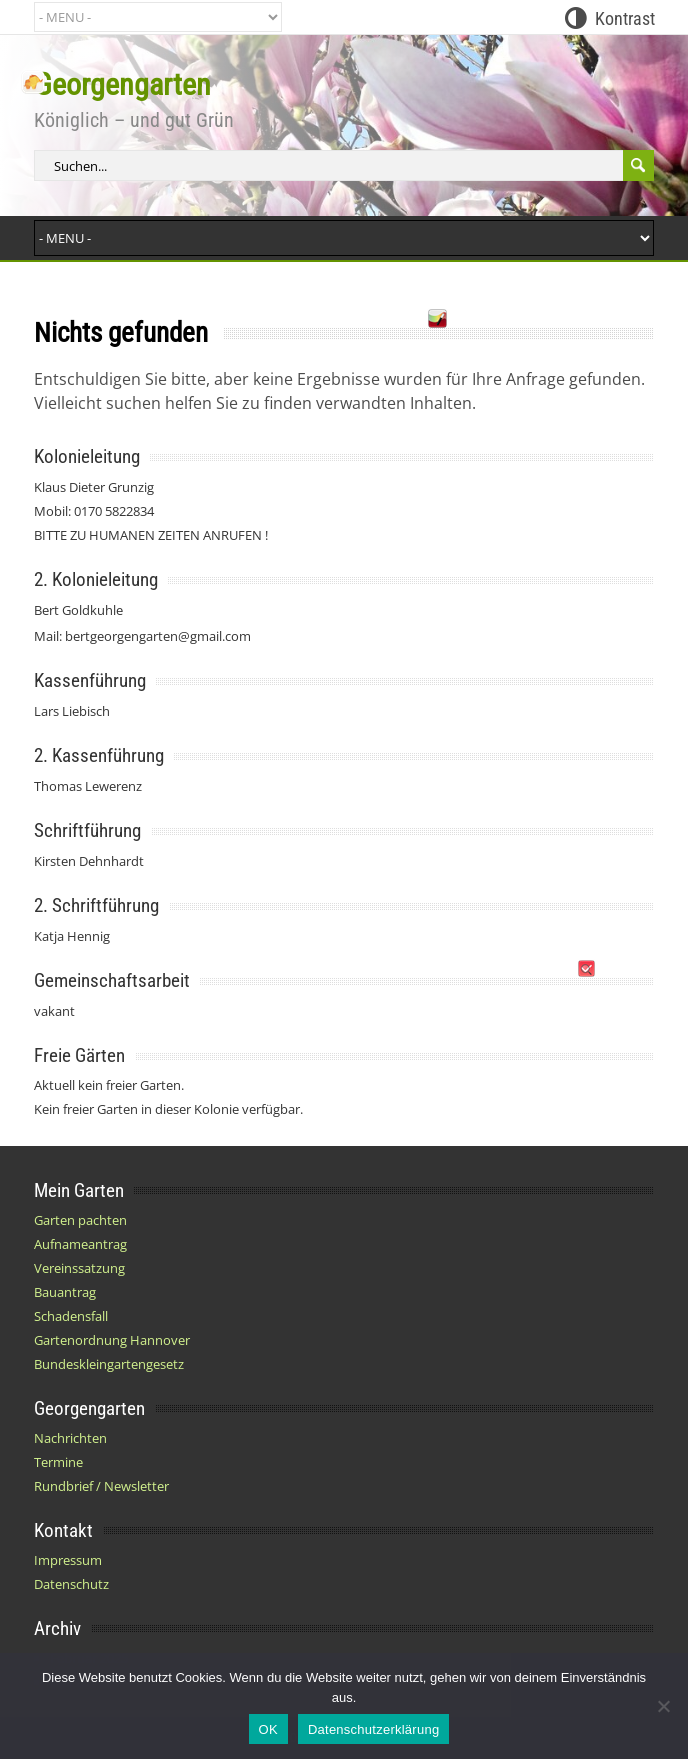 This screenshot has width=688, height=1759. What do you see at coordinates (586, 968) in the screenshot?
I see `open system configuration settings` at bounding box center [586, 968].